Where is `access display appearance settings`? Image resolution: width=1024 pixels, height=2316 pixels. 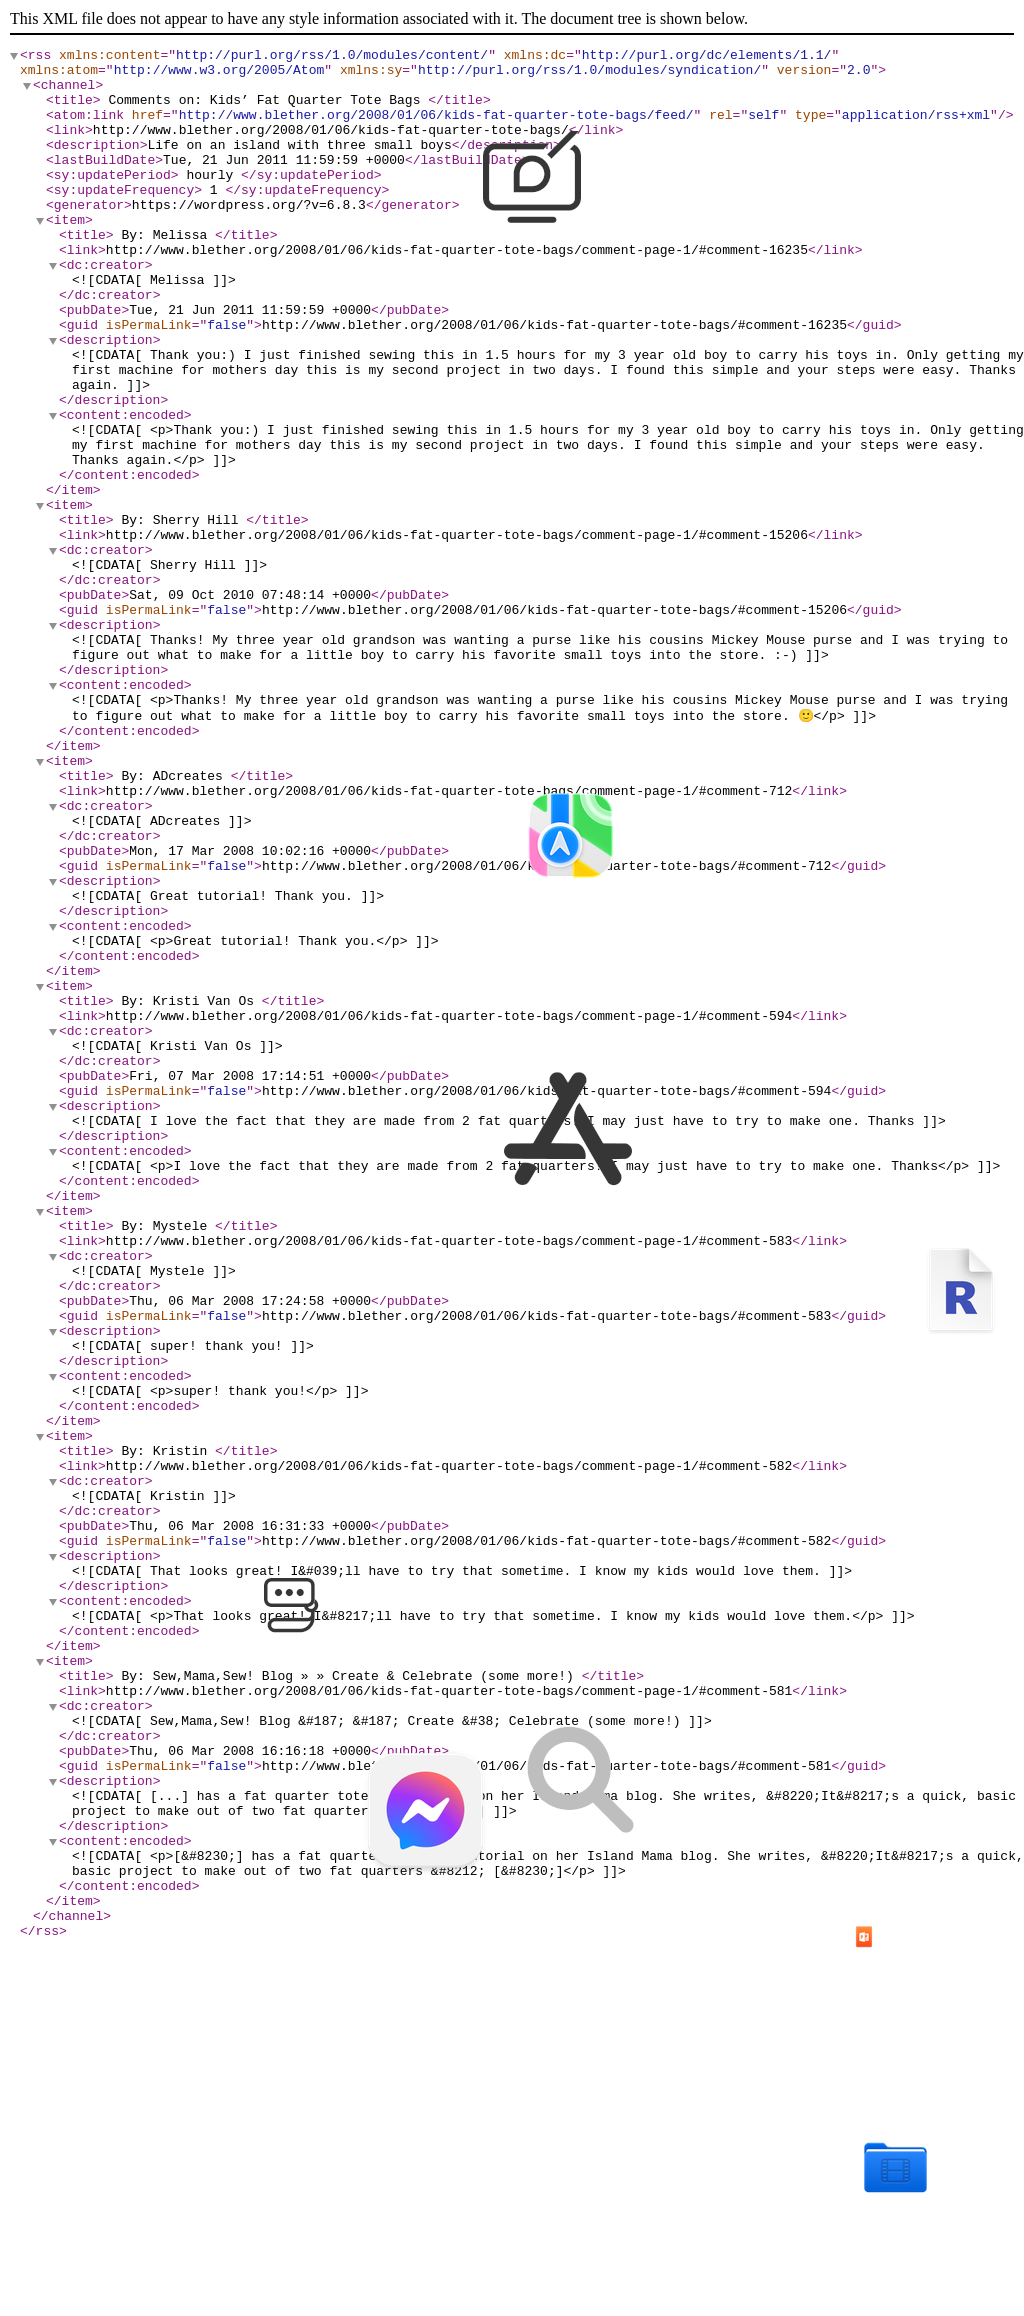
access display appearance settings is located at coordinates (532, 180).